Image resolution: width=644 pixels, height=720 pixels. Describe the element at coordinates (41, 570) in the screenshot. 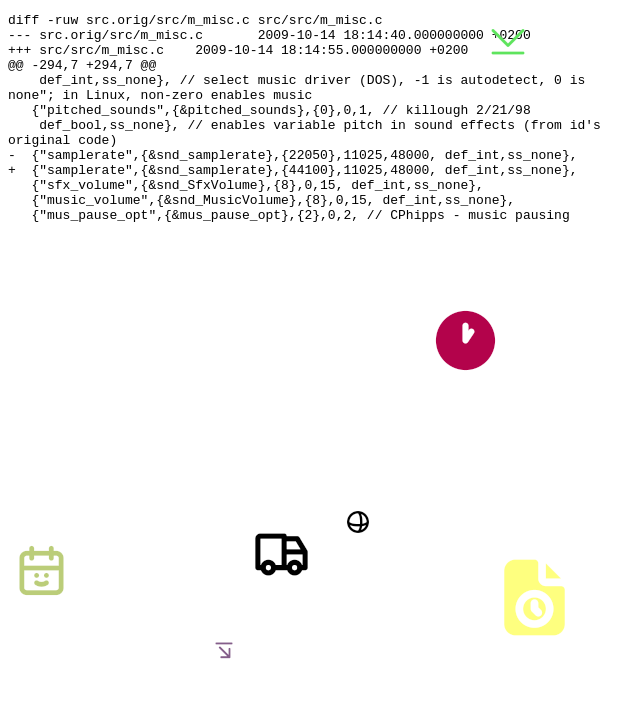

I see `view upcoming fun events or celebrations` at that location.